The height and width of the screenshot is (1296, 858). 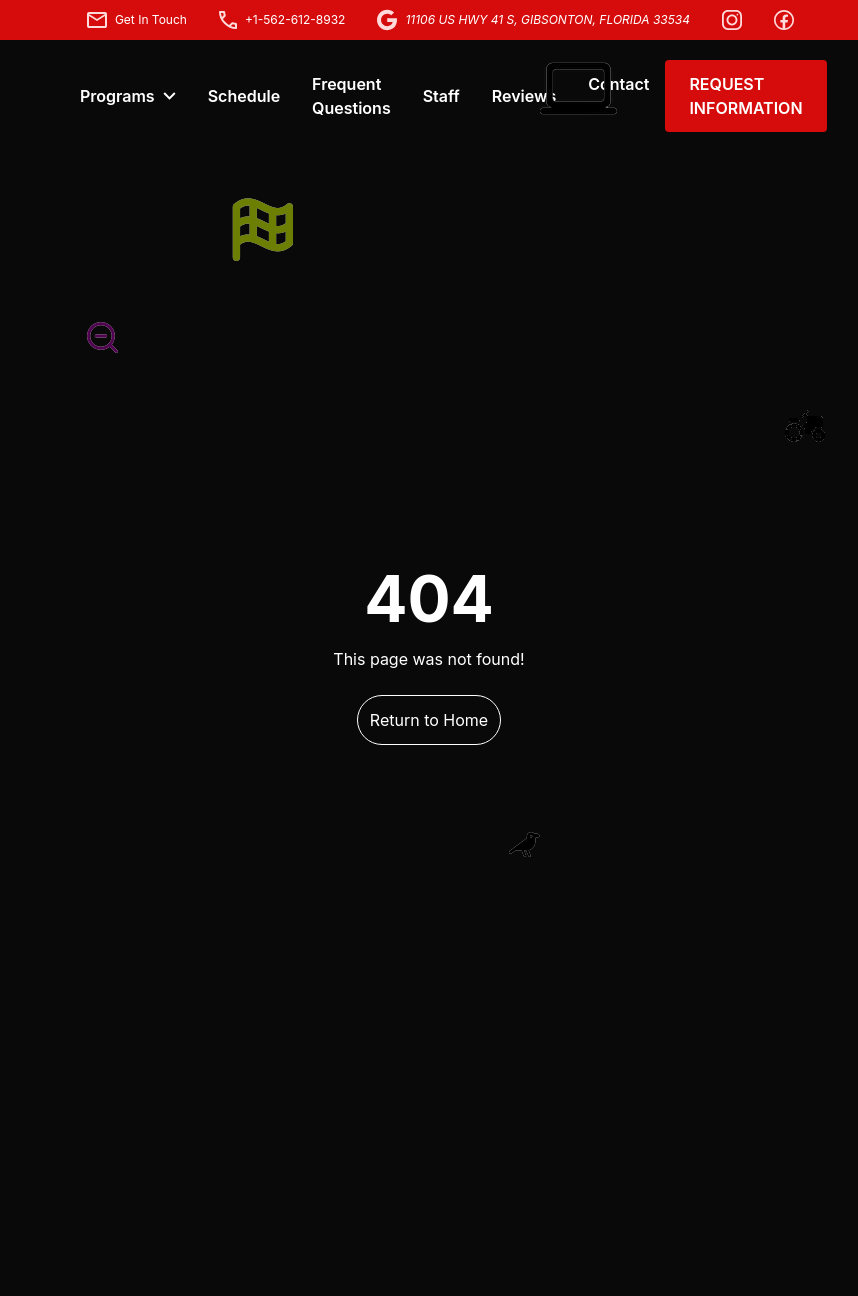 What do you see at coordinates (260, 228) in the screenshot?
I see `indicates a finish line or goal completion` at bounding box center [260, 228].